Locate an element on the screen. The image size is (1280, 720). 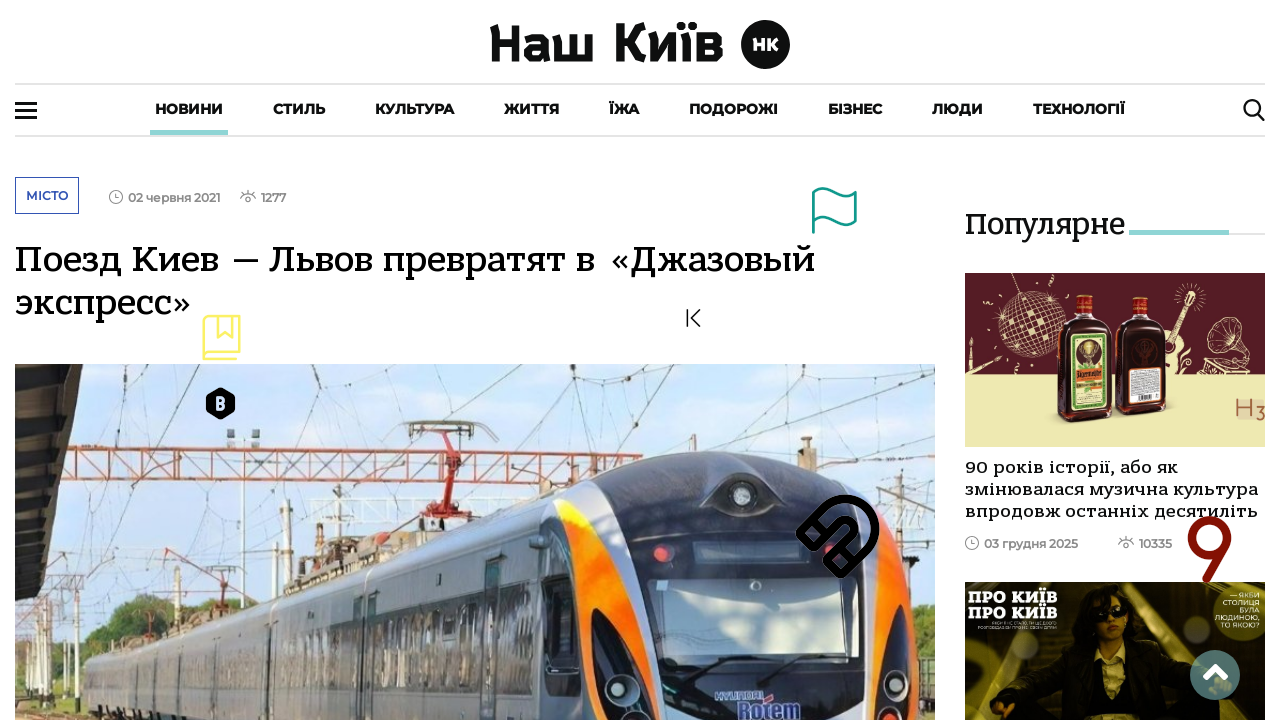
format text as heading level 3 is located at coordinates (1249, 409).